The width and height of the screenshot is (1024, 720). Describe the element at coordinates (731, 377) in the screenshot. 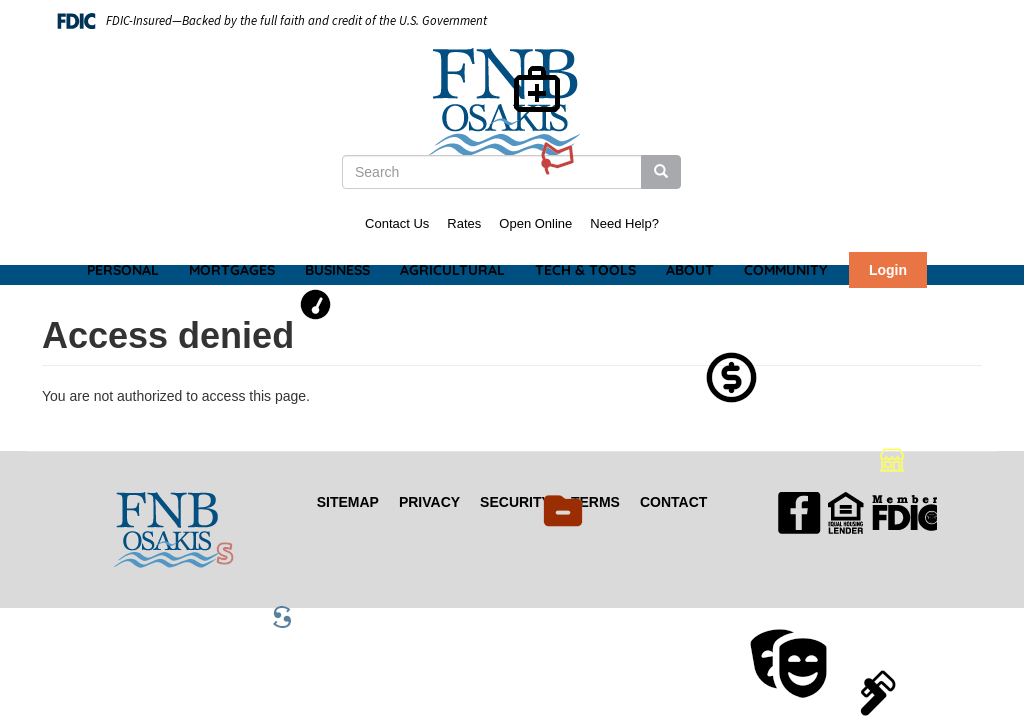

I see `view account balance or financial summary` at that location.